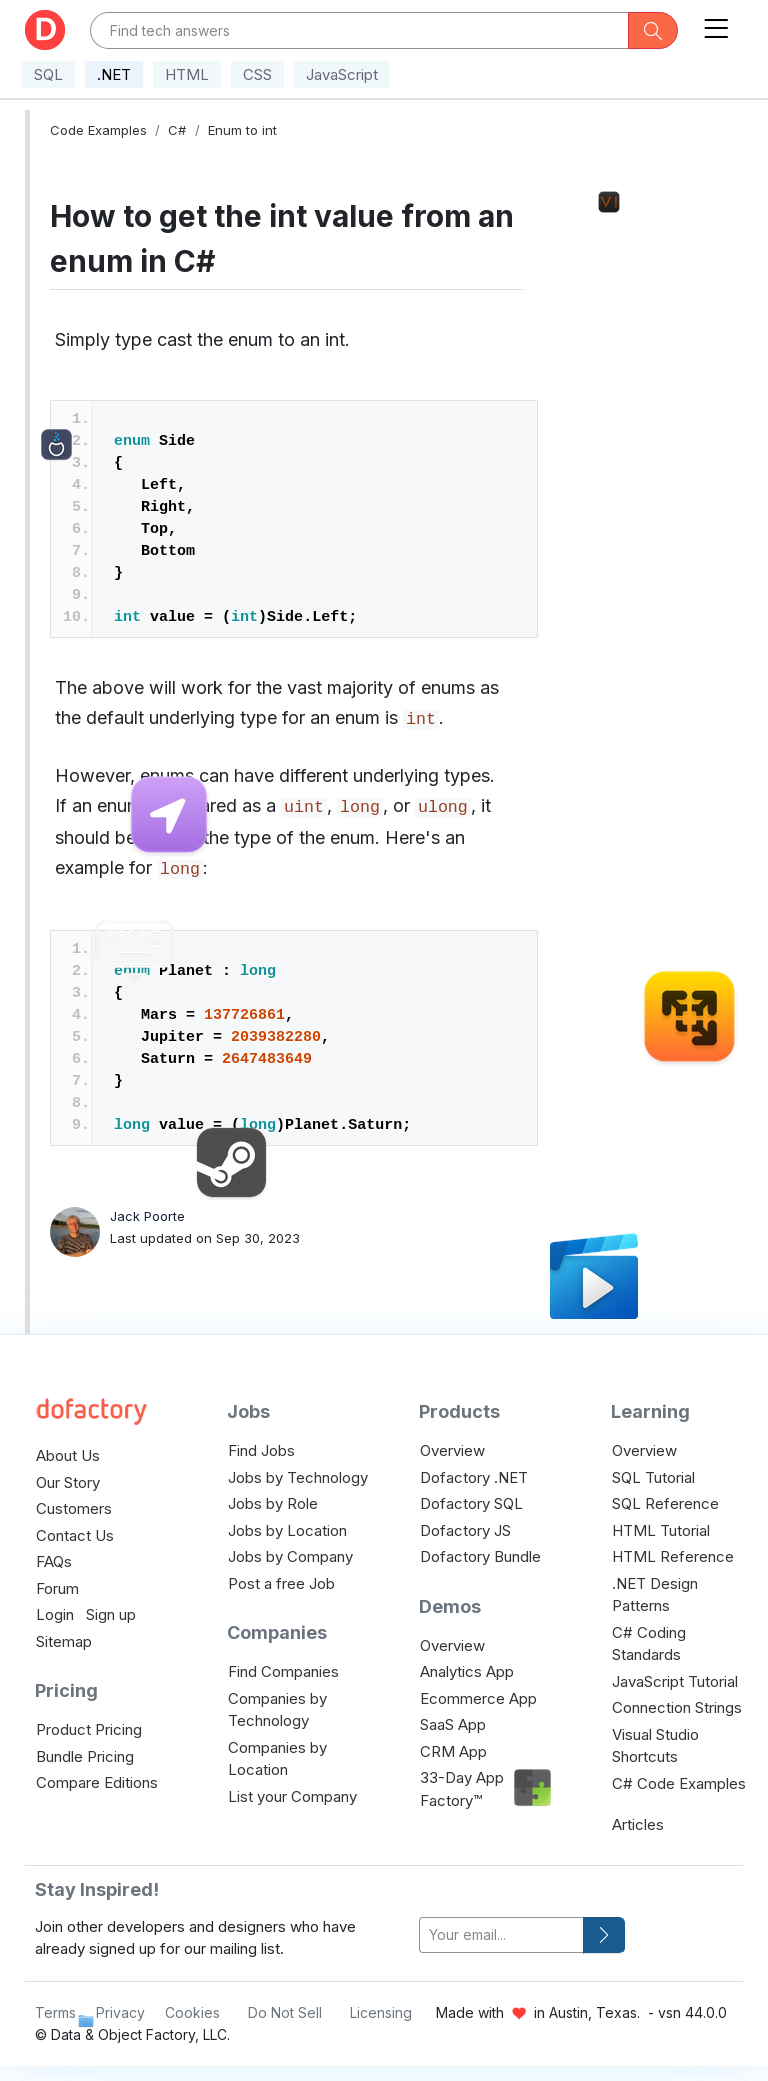 This screenshot has width=768, height=2081. What do you see at coordinates (532, 1787) in the screenshot?
I see `open extension manager app` at bounding box center [532, 1787].